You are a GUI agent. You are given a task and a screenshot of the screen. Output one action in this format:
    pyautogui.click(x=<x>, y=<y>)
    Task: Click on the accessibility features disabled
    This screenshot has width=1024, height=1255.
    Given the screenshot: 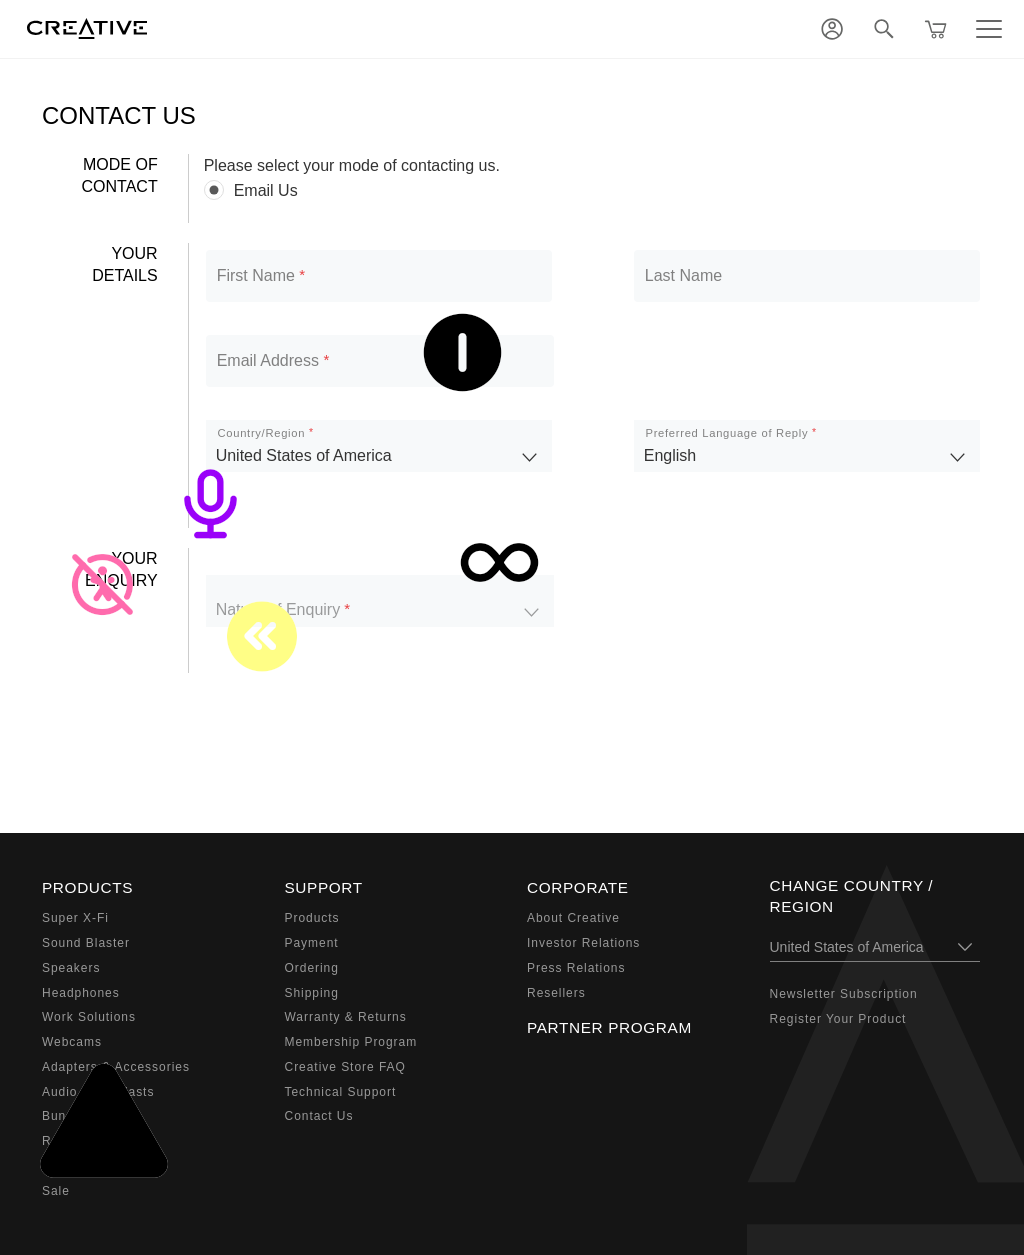 What is the action you would take?
    pyautogui.click(x=102, y=584)
    